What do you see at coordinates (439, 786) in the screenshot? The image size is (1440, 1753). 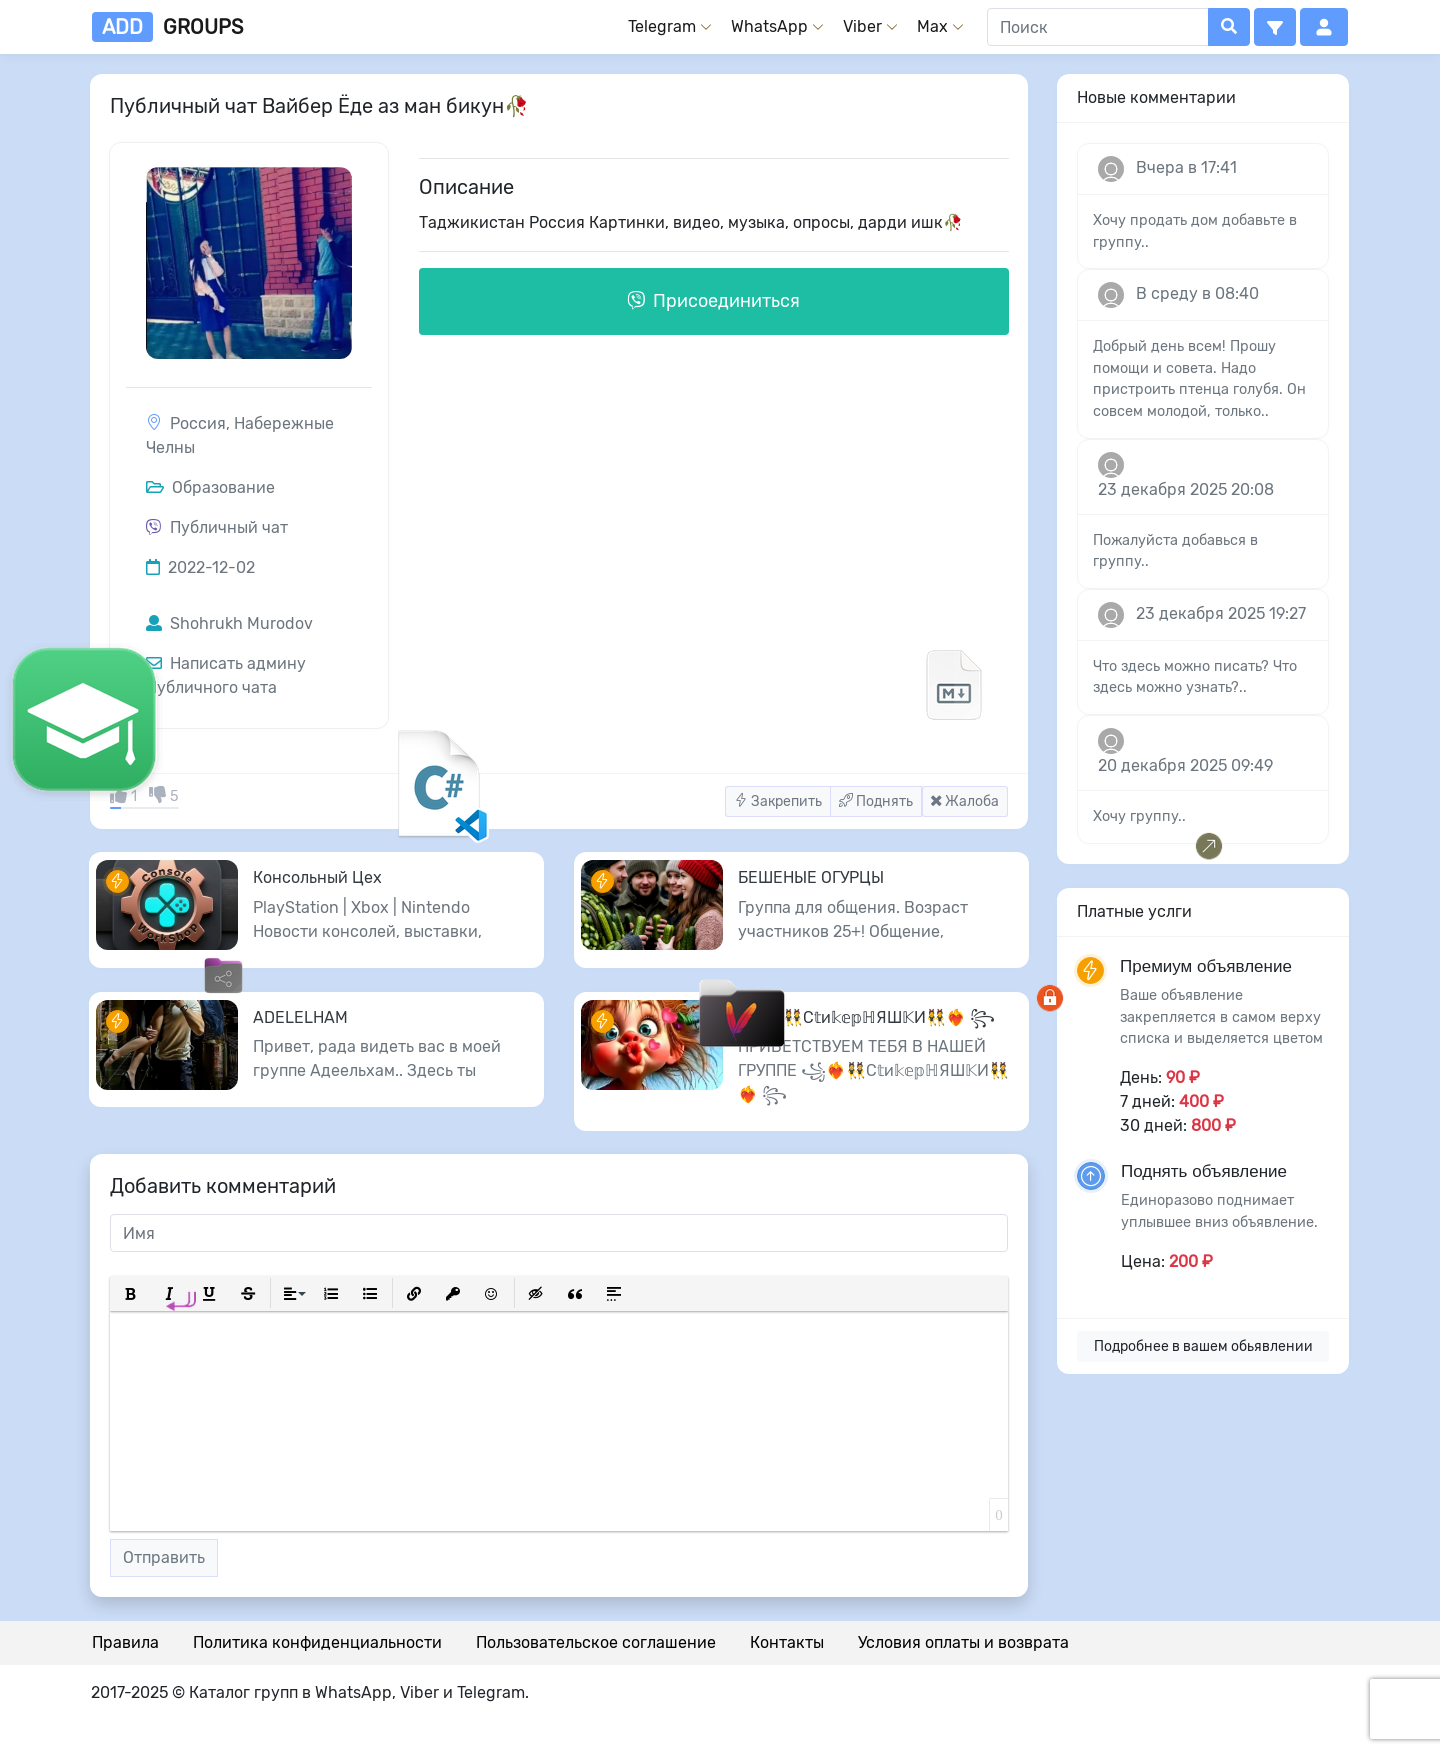 I see `open a C# source code file` at bounding box center [439, 786].